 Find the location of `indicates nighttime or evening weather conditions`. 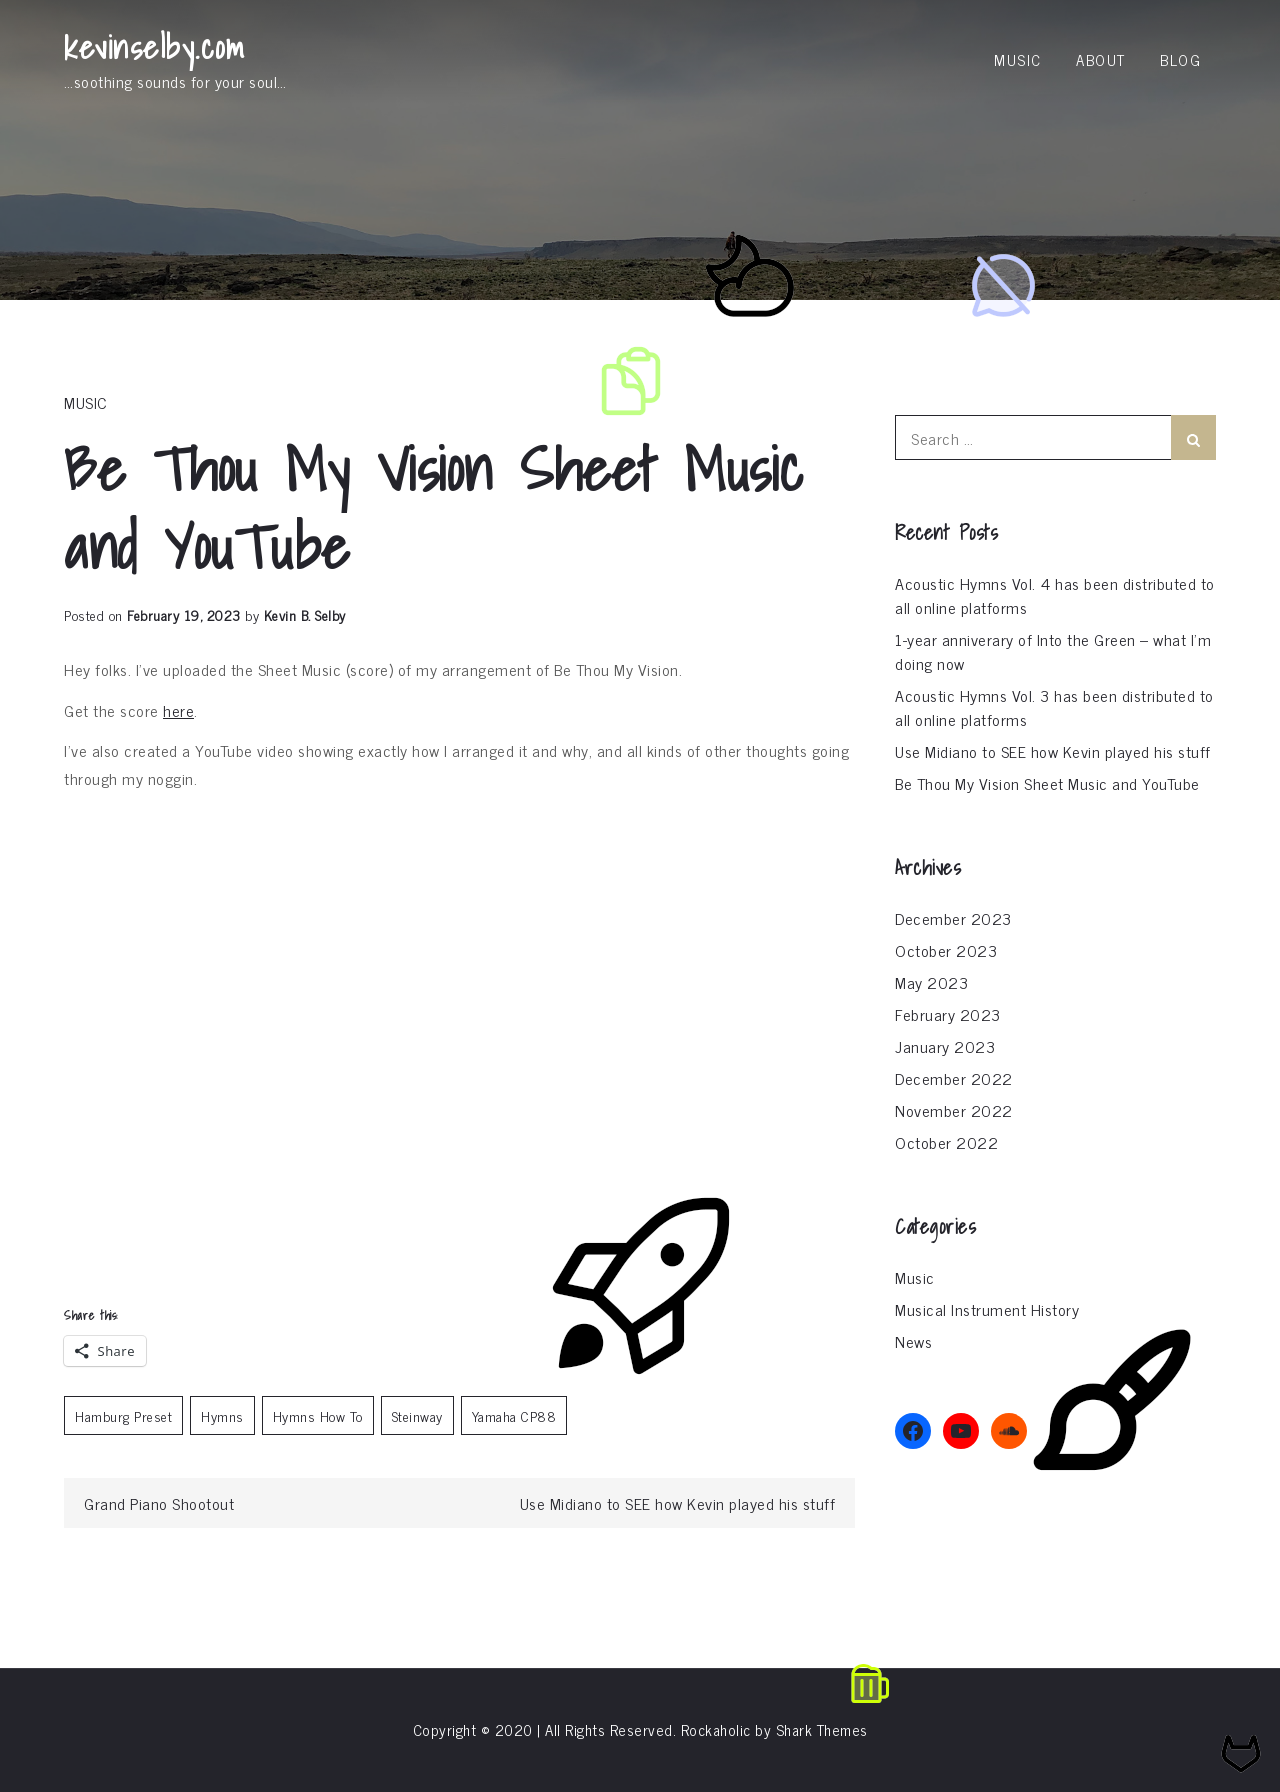

indicates nighttime or evening weather conditions is located at coordinates (748, 280).